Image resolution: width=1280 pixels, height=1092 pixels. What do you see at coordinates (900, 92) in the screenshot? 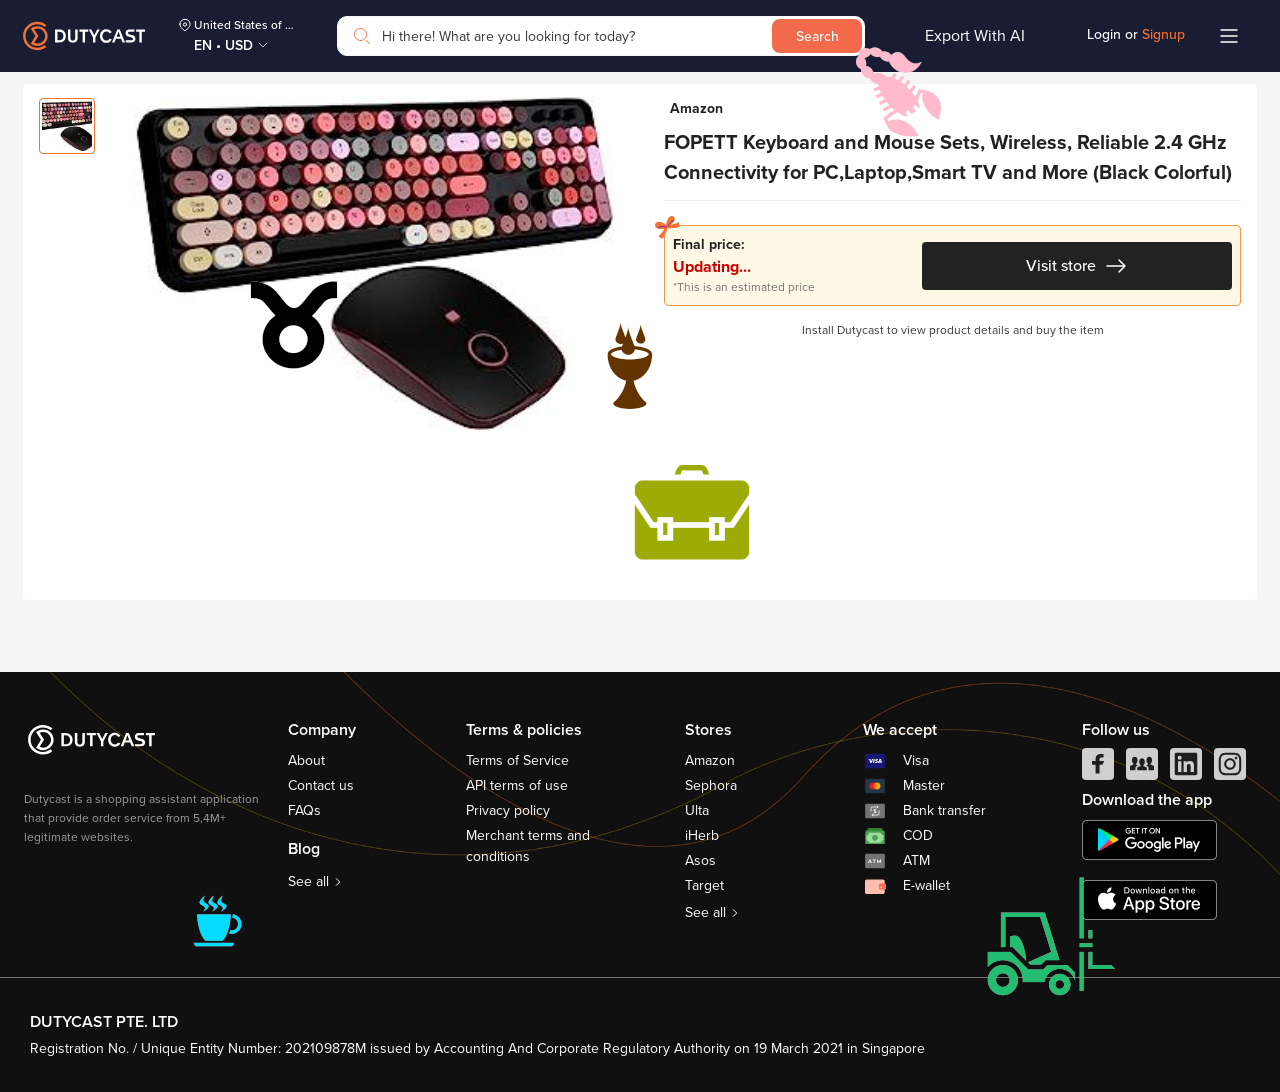
I see `scorpion character or creature icon in a game` at bounding box center [900, 92].